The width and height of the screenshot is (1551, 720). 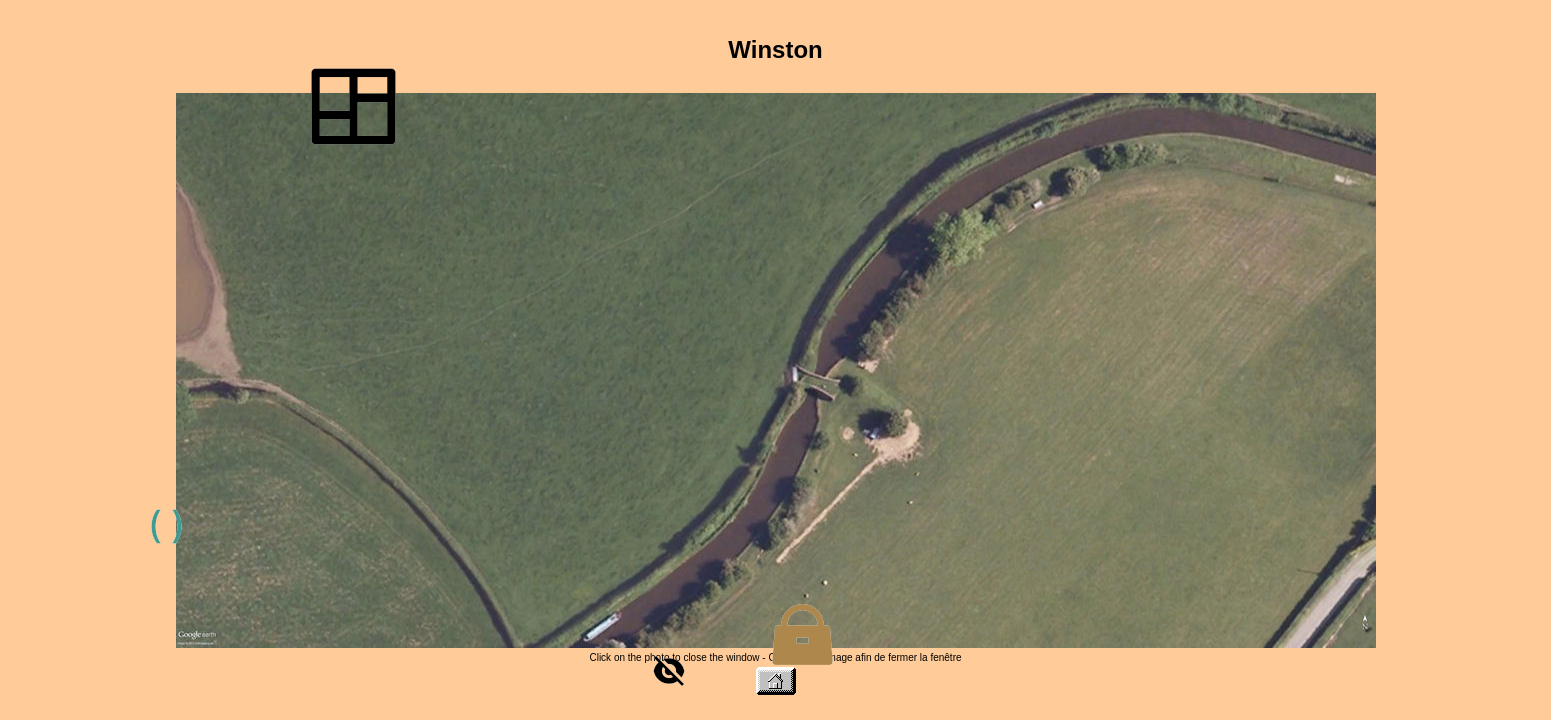 I want to click on hide password or sensitive content, so click(x=669, y=671).